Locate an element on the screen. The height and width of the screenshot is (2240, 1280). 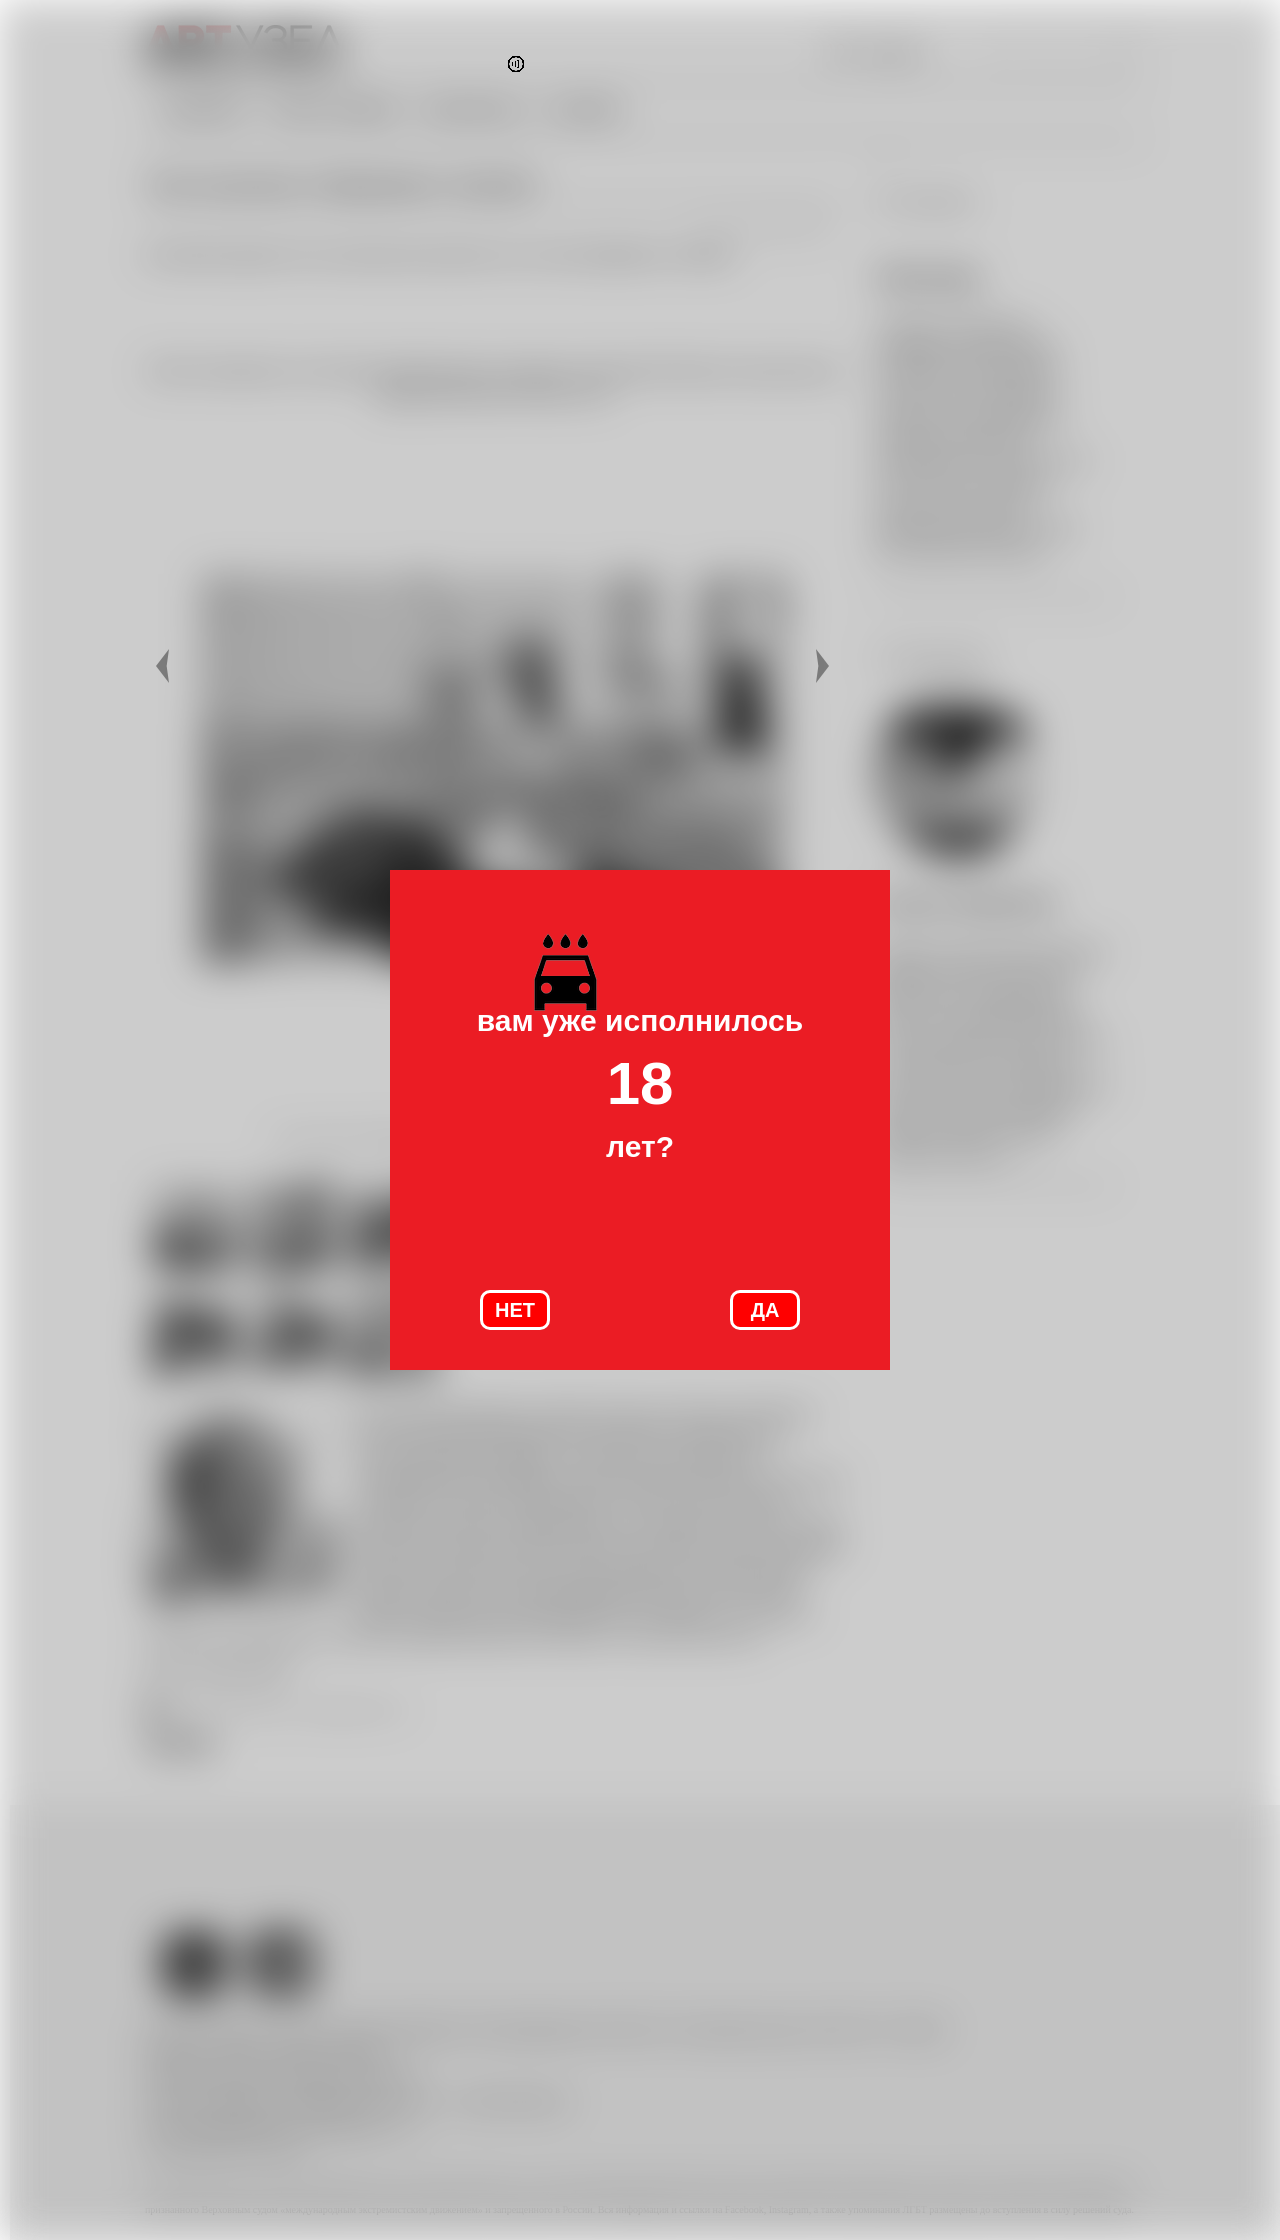
find nearby car wash locations is located at coordinates (565, 972).